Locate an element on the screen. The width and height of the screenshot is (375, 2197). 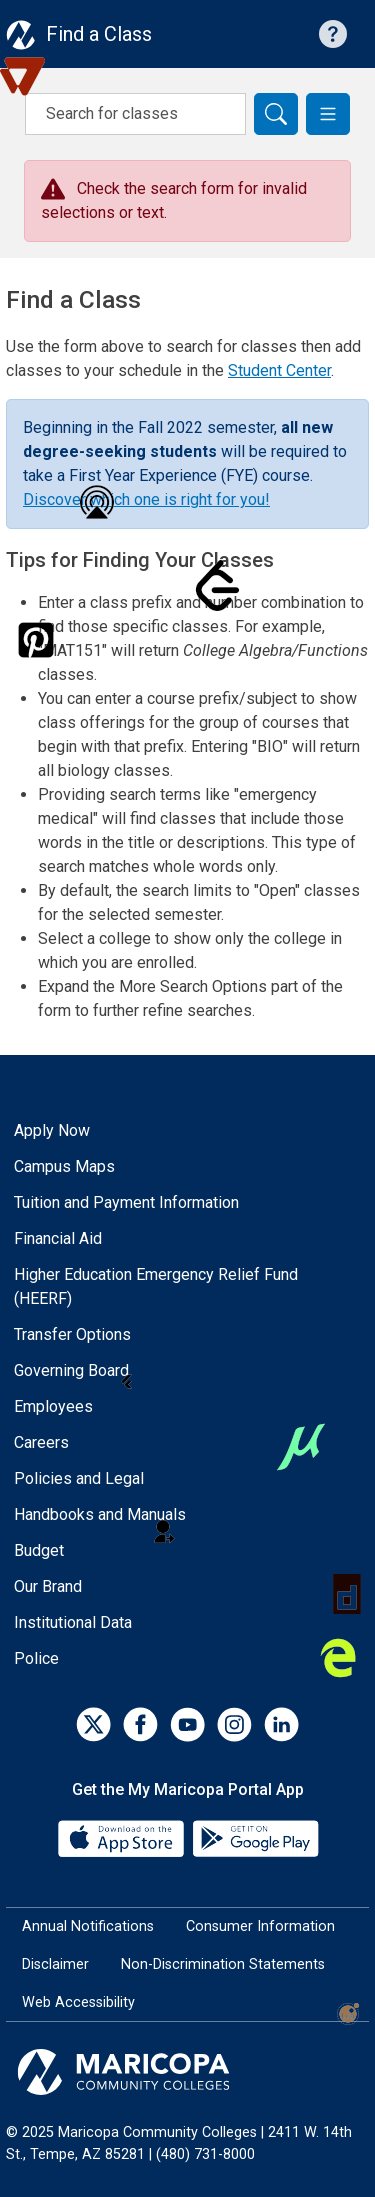
flutter framework logo is located at coordinates (126, 1381).